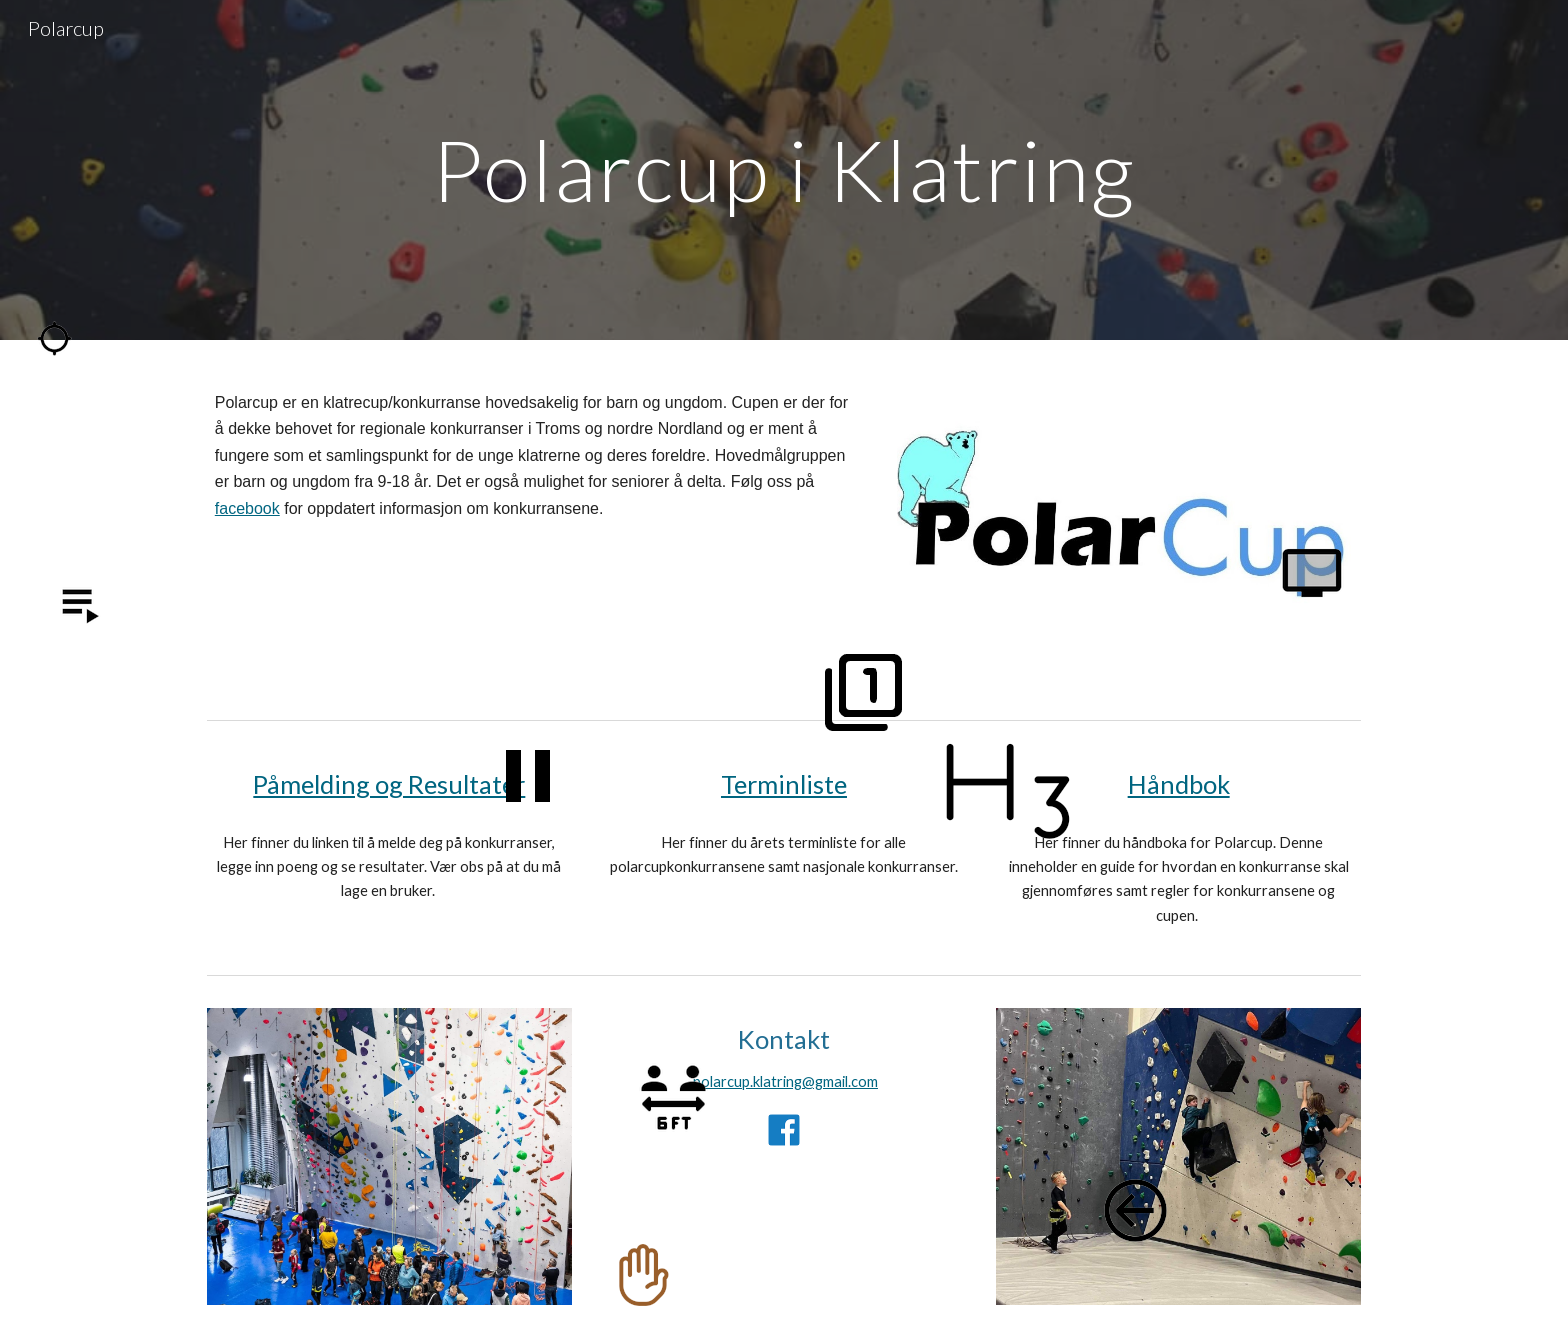 This screenshot has width=1568, height=1329. What do you see at coordinates (54, 338) in the screenshot?
I see `GPS signal not yet acquired` at bounding box center [54, 338].